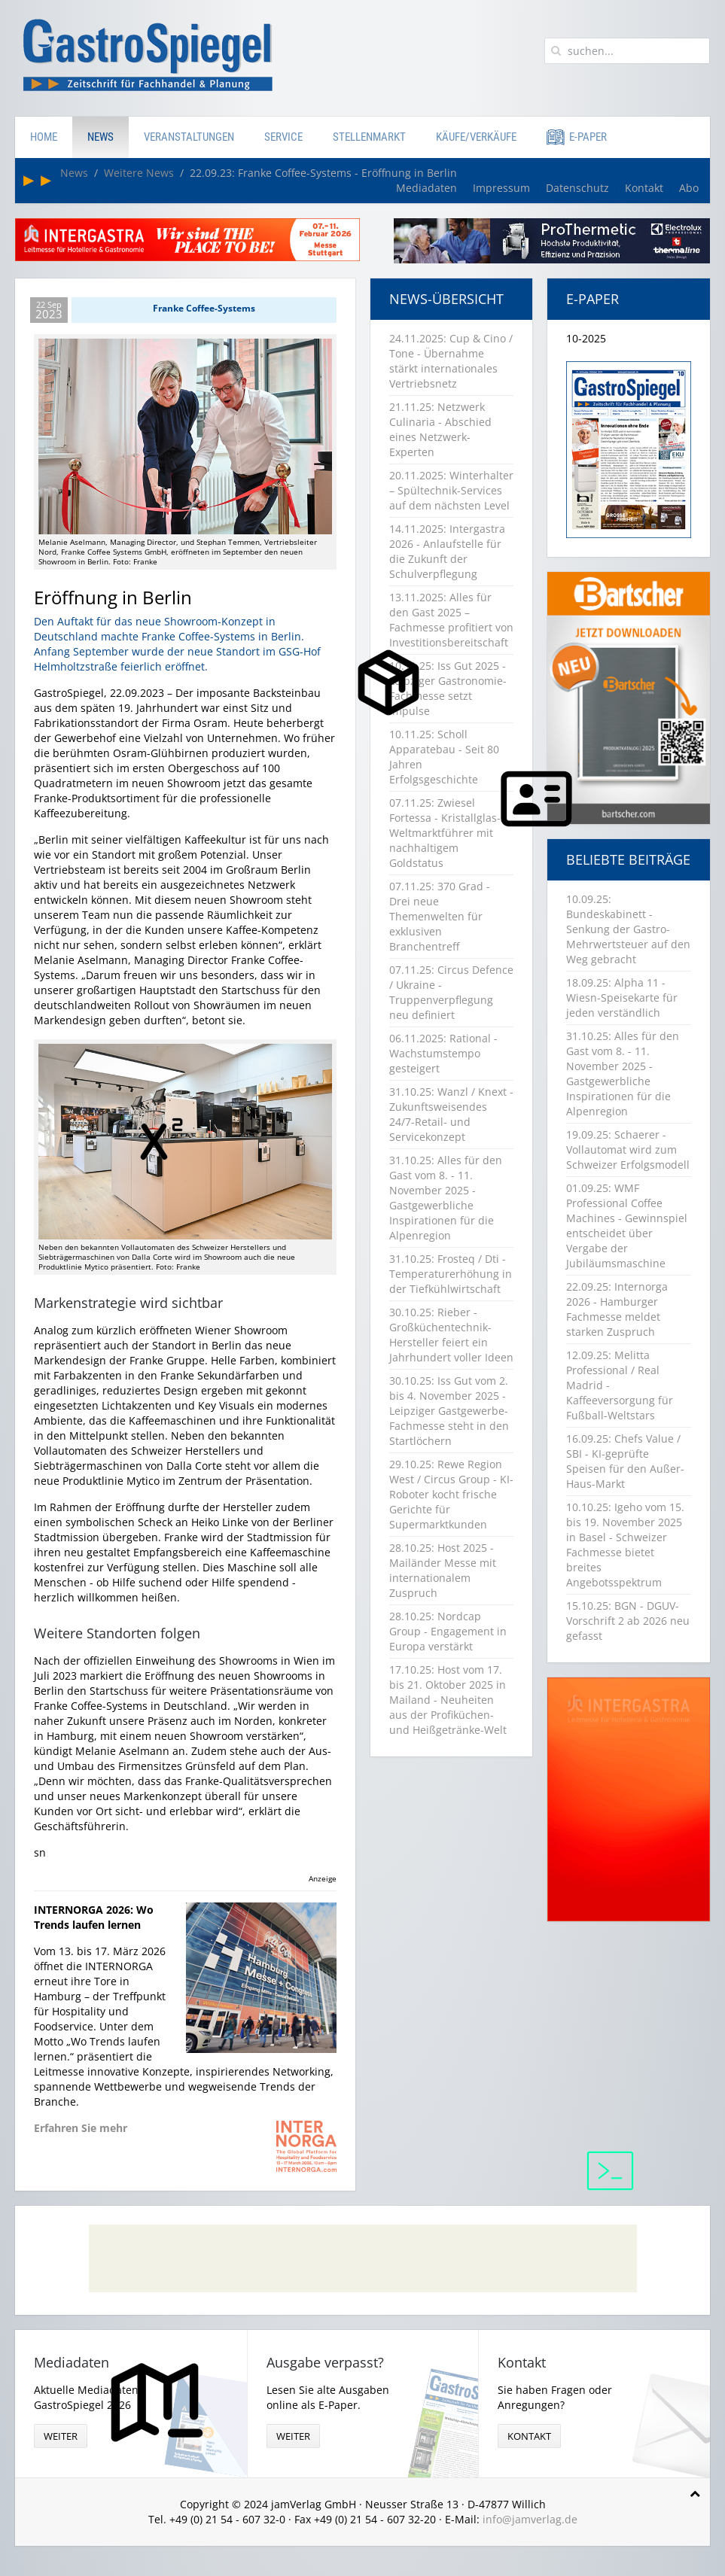  What do you see at coordinates (154, 1139) in the screenshot?
I see `format selected text as superscript` at bounding box center [154, 1139].